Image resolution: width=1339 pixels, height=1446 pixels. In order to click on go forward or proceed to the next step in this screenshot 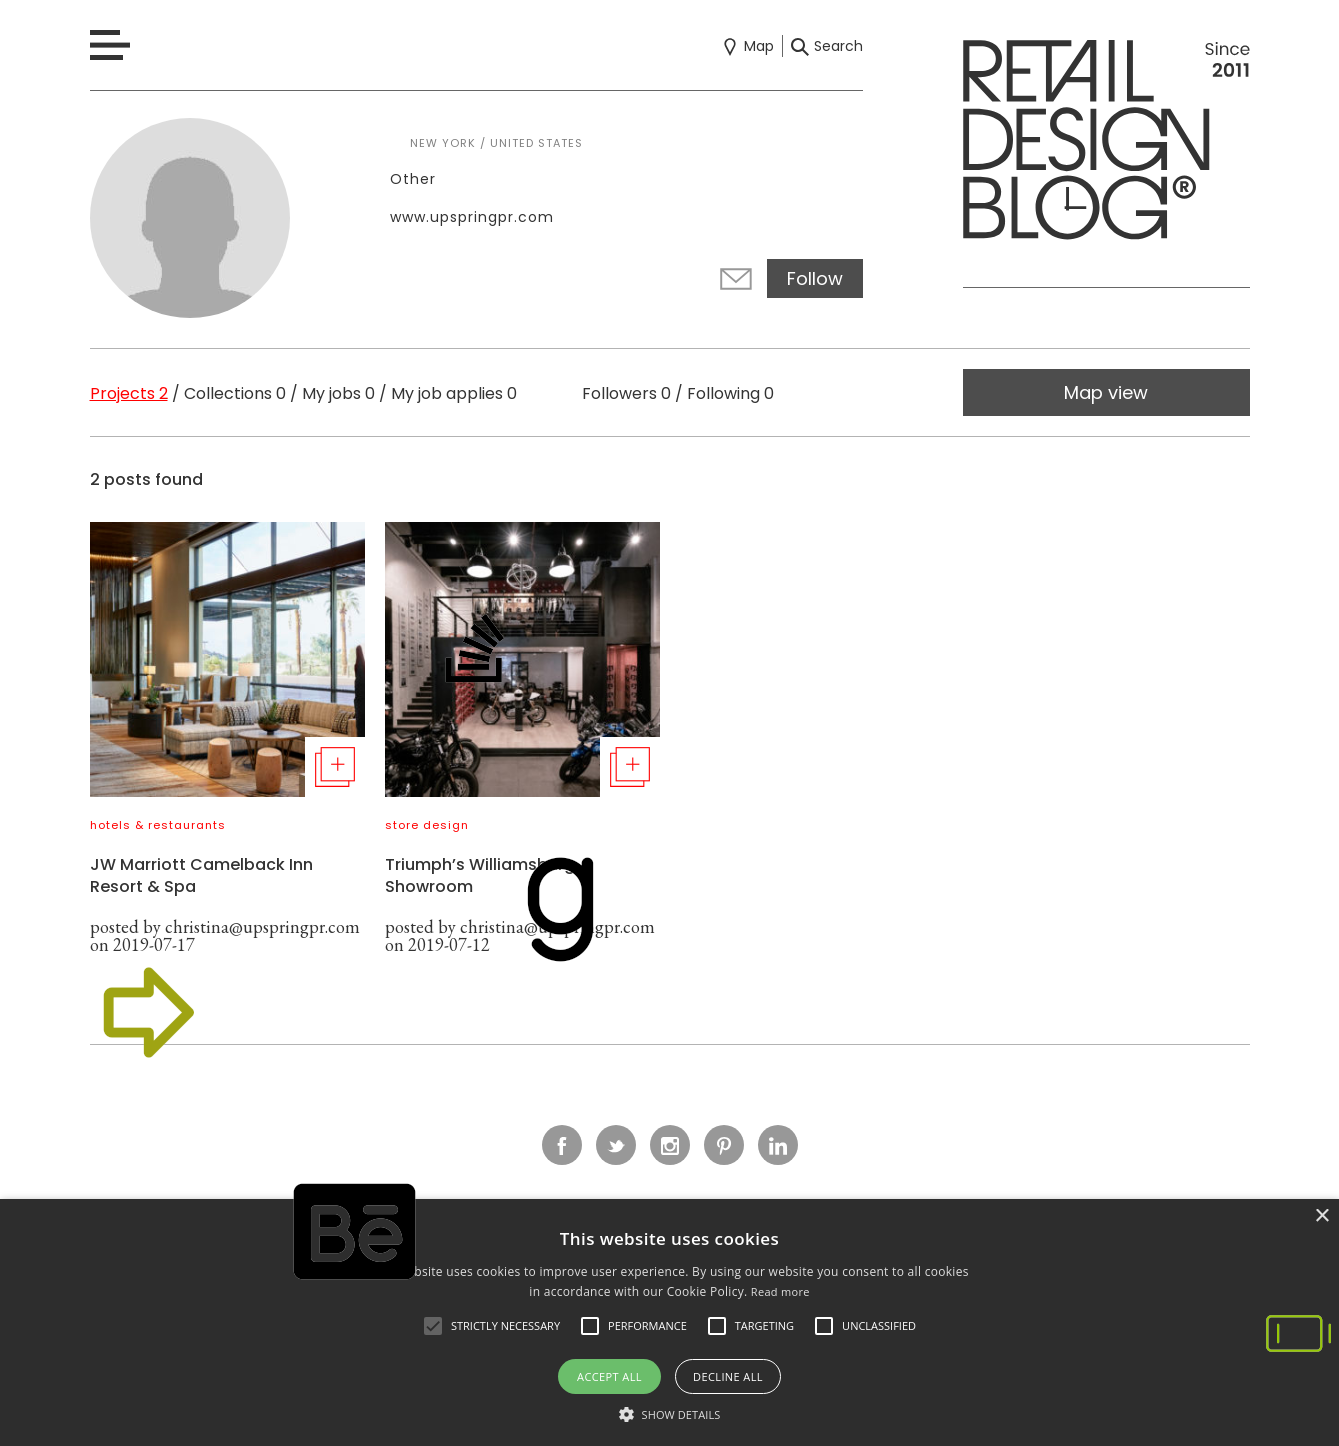, I will do `click(145, 1012)`.